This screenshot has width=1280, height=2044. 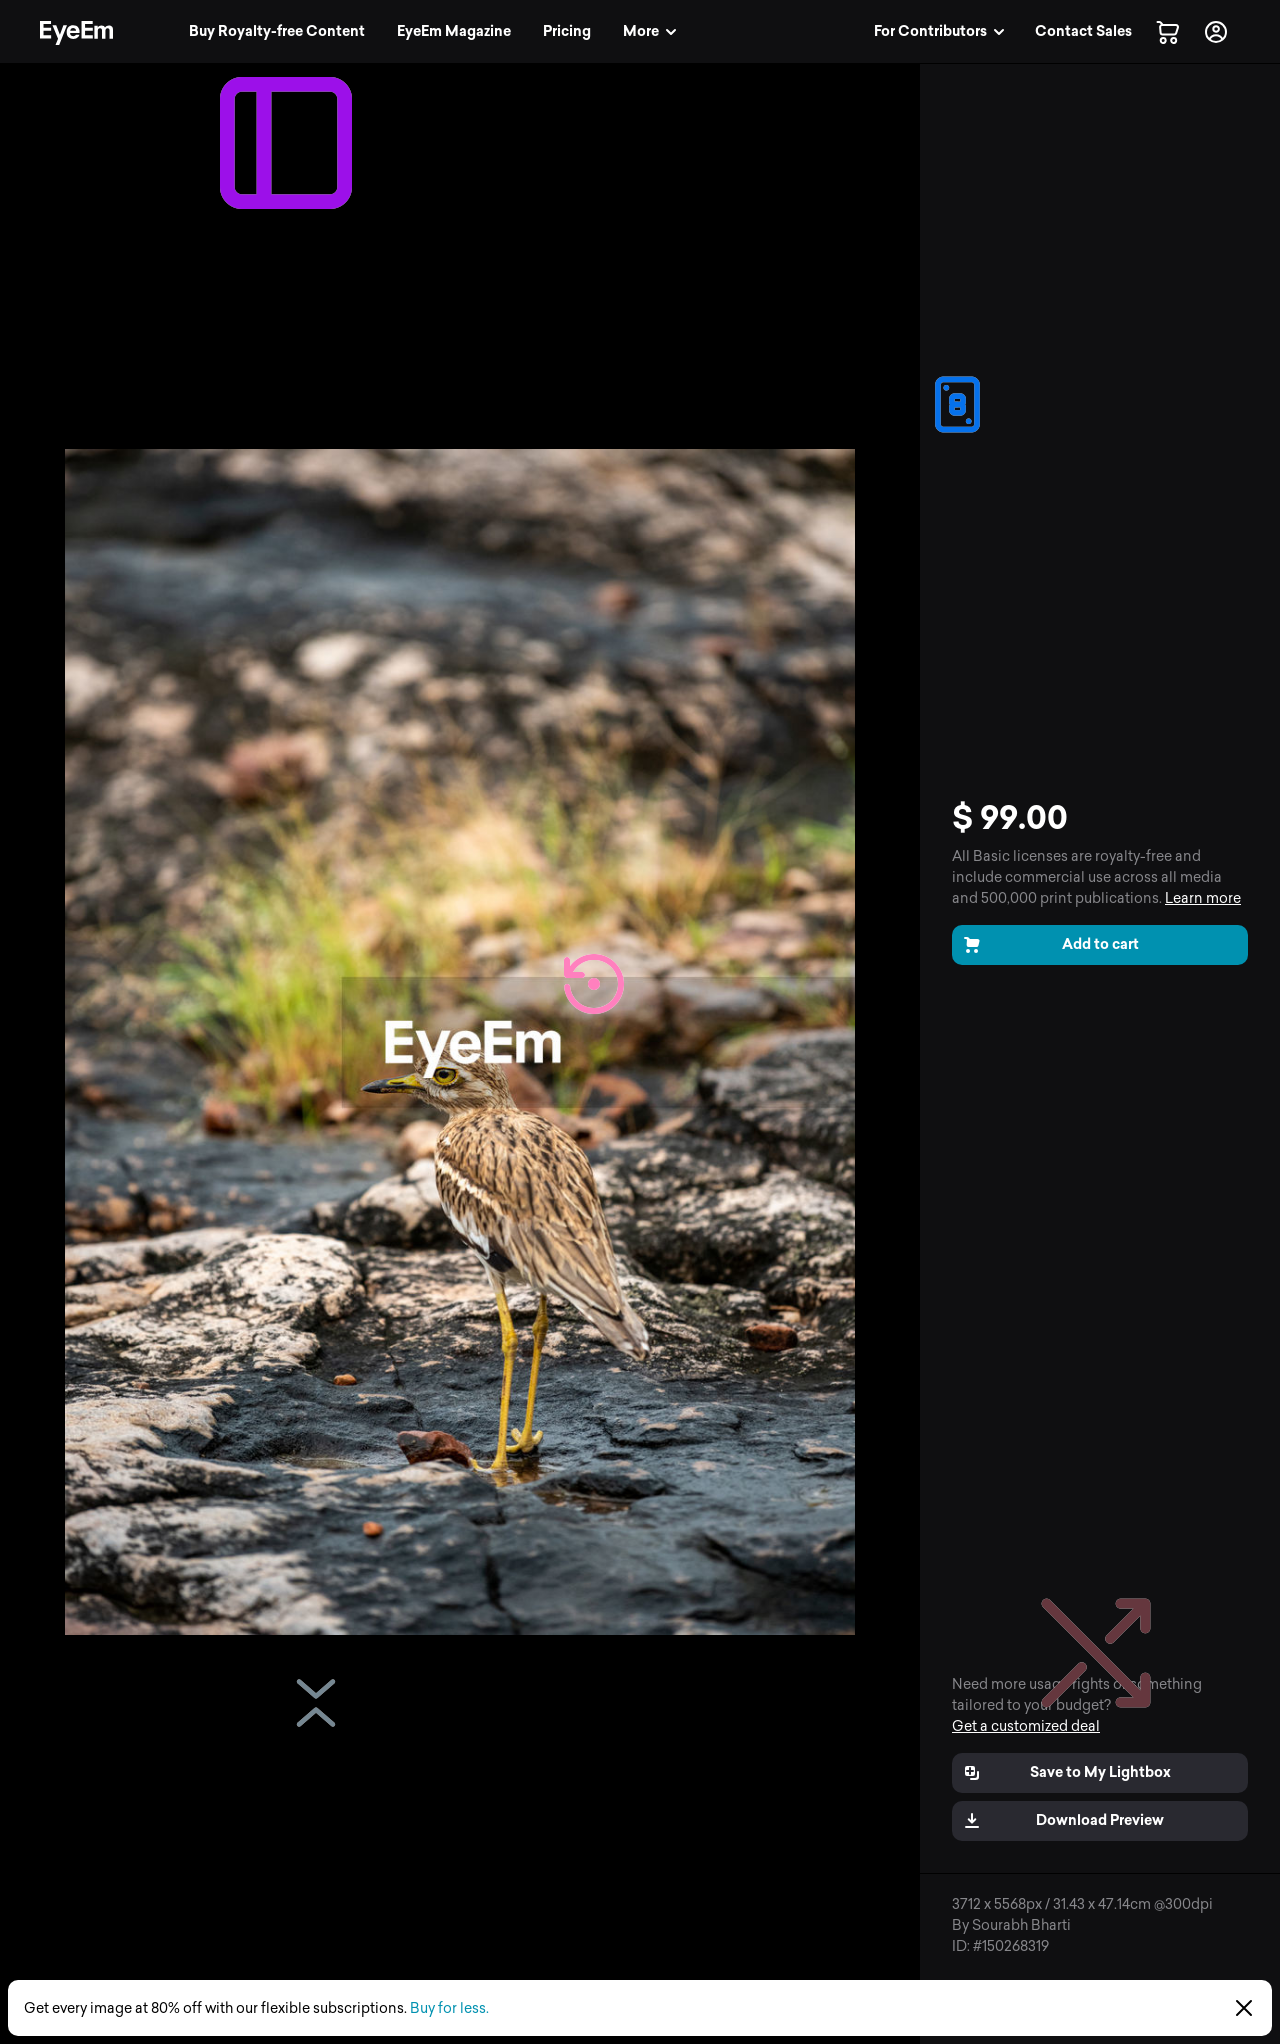 What do you see at coordinates (1096, 1653) in the screenshot?
I see `shuffle or randomize playback order` at bounding box center [1096, 1653].